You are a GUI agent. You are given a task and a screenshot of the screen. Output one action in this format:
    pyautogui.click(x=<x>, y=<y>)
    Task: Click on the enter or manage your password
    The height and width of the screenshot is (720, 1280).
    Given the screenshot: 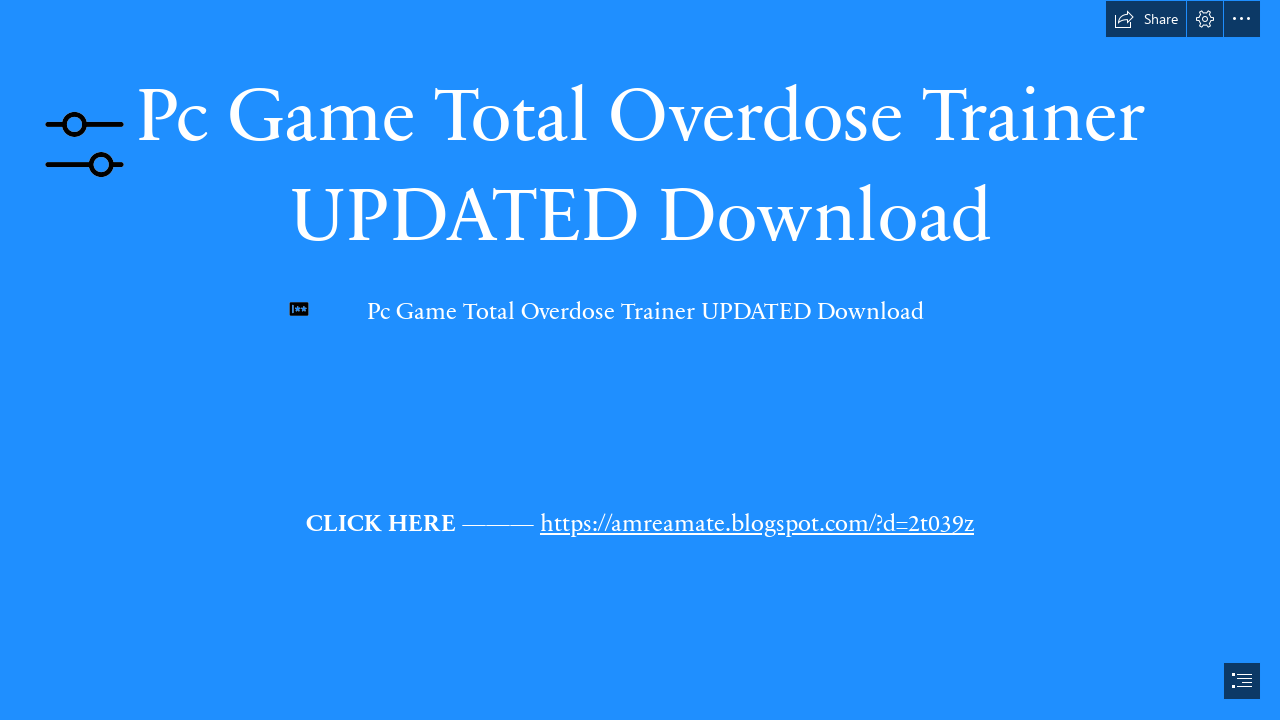 What is the action you would take?
    pyautogui.click(x=299, y=309)
    